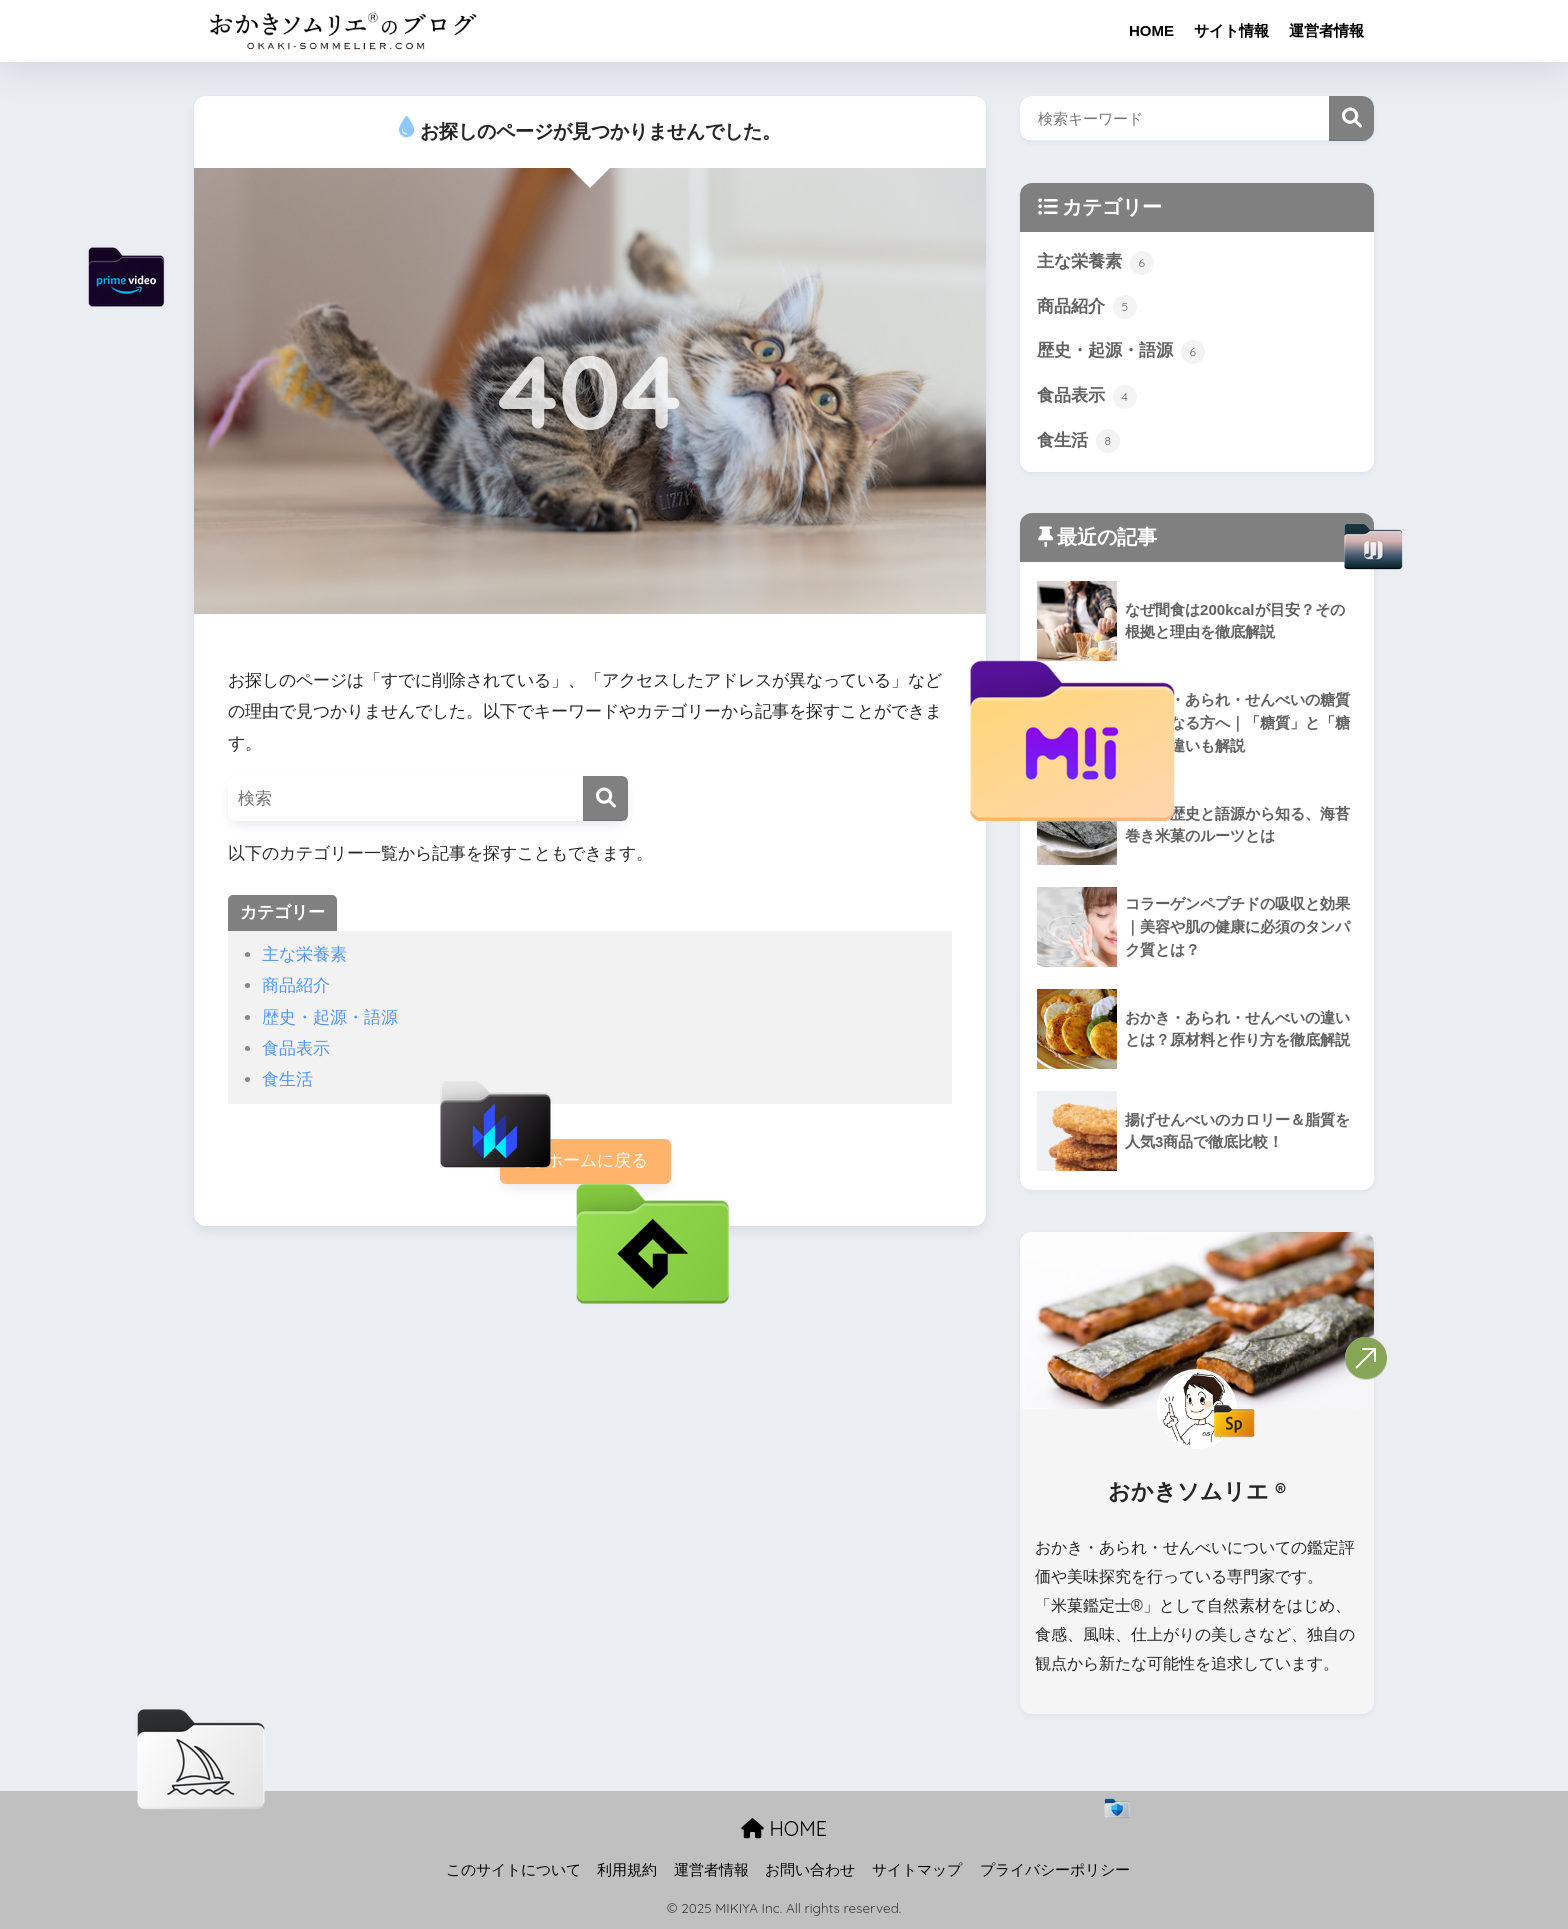 Image resolution: width=1568 pixels, height=1929 pixels. What do you see at coordinates (1234, 1422) in the screenshot?
I see `open folder containing adobe spark projects` at bounding box center [1234, 1422].